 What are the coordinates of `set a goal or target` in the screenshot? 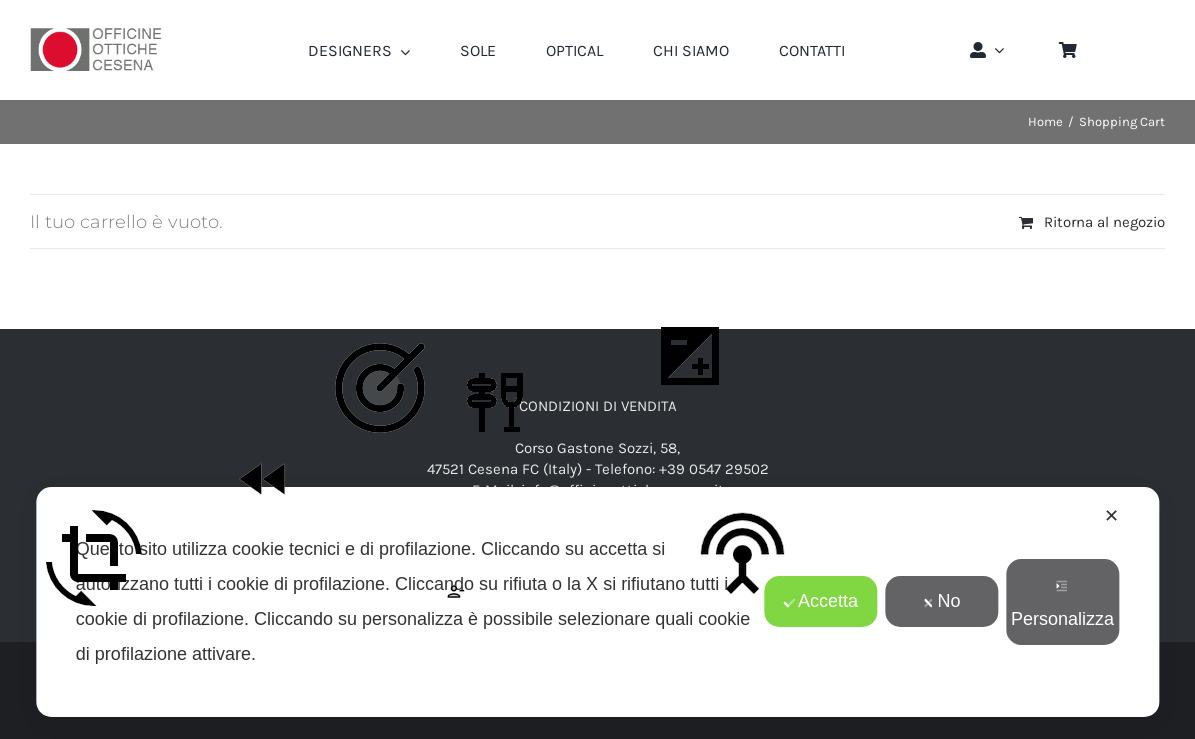 It's located at (380, 388).